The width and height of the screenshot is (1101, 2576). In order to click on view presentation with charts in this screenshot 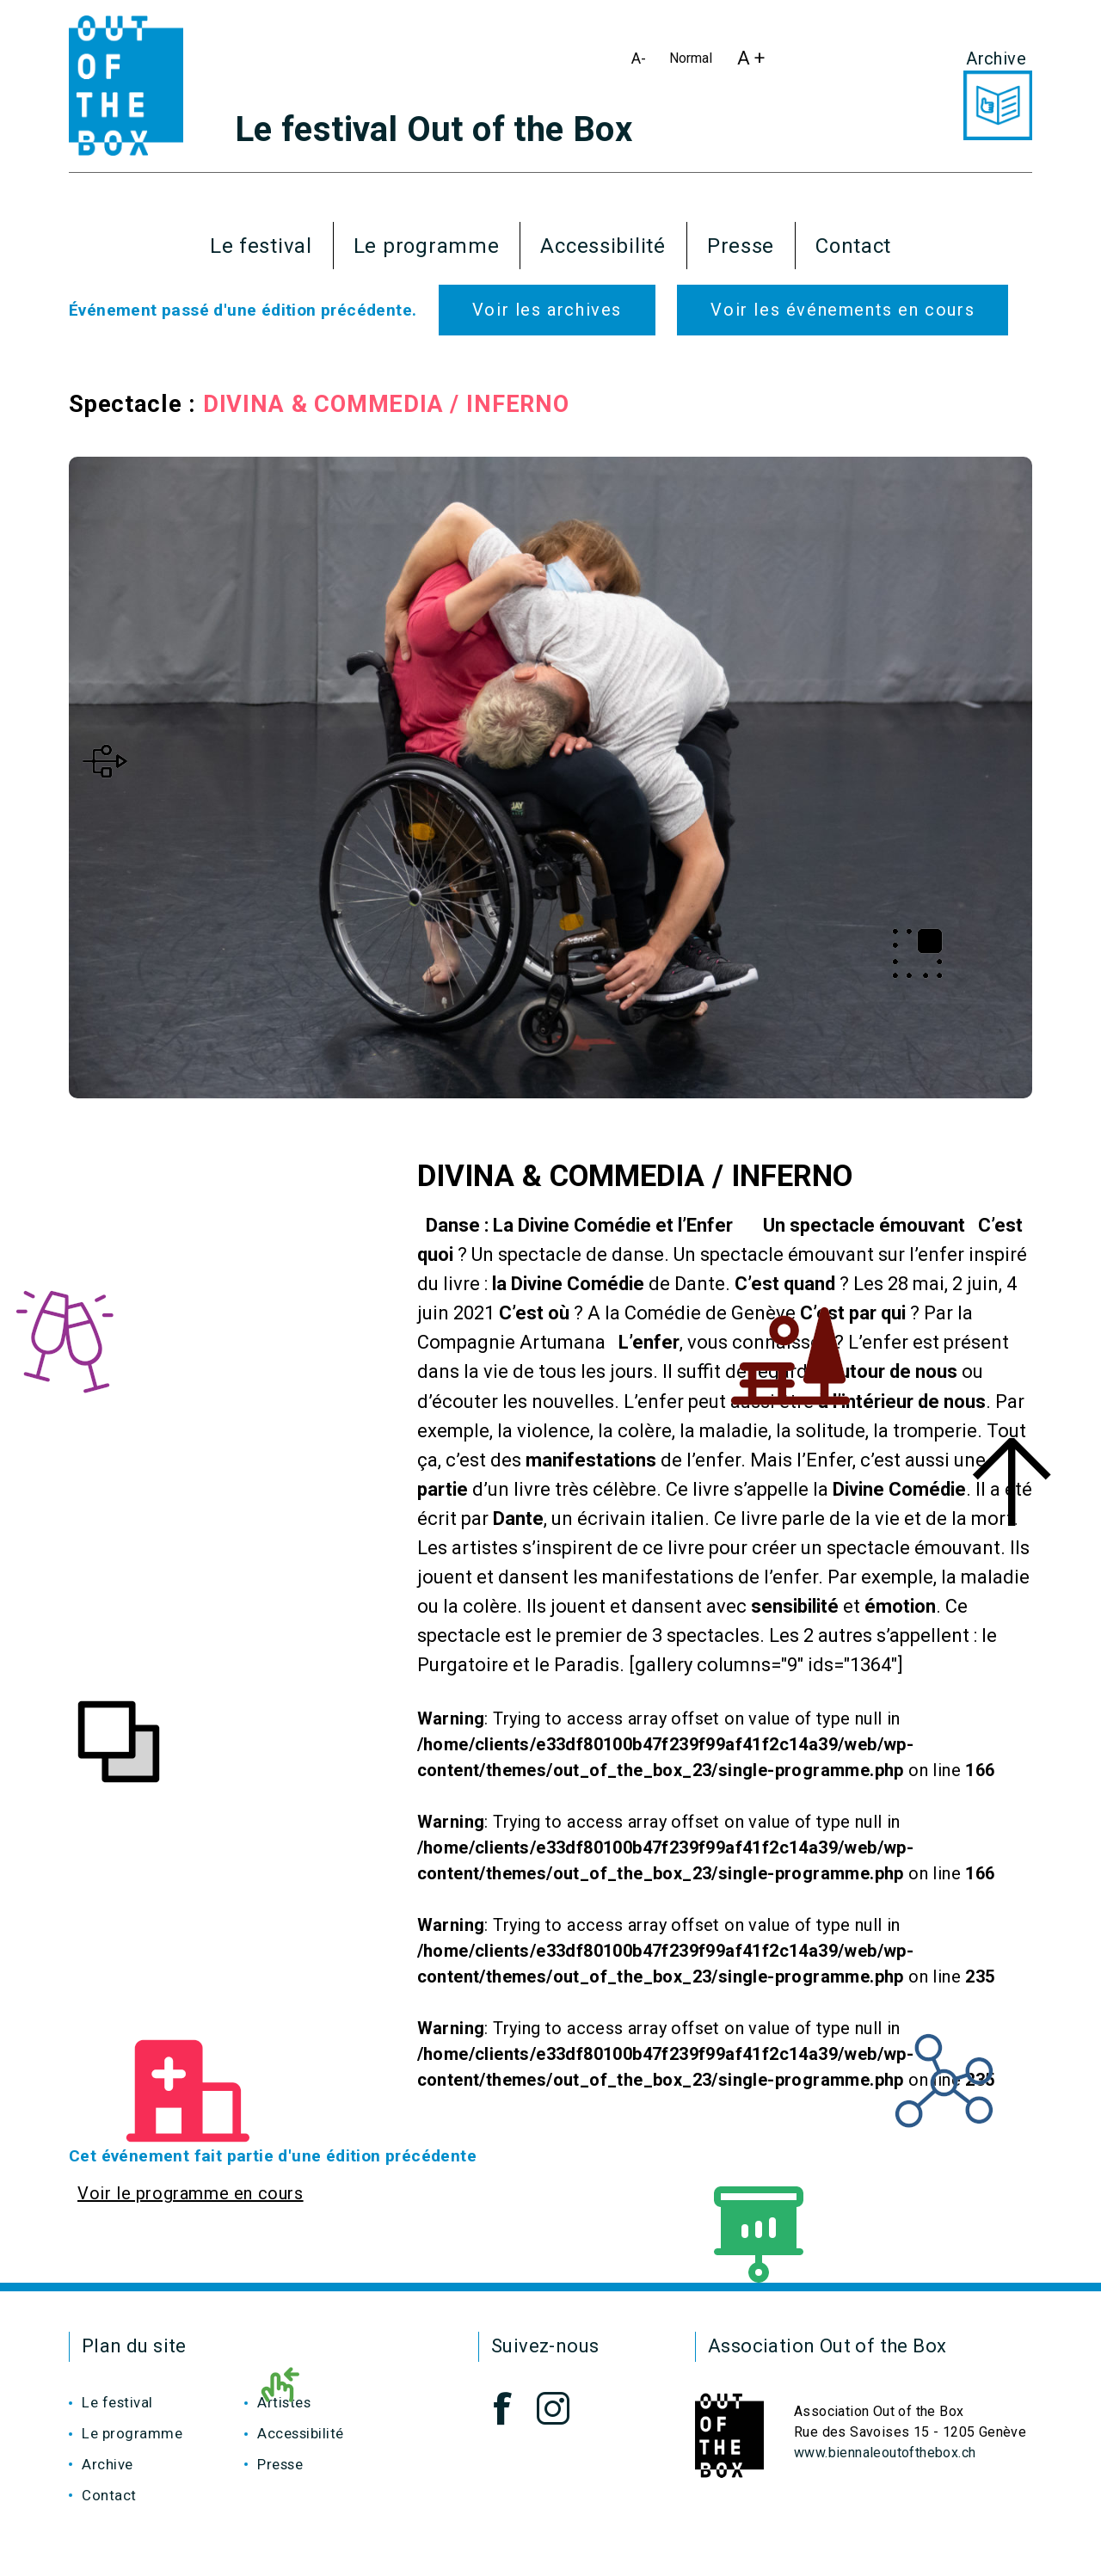, I will do `click(759, 2228)`.